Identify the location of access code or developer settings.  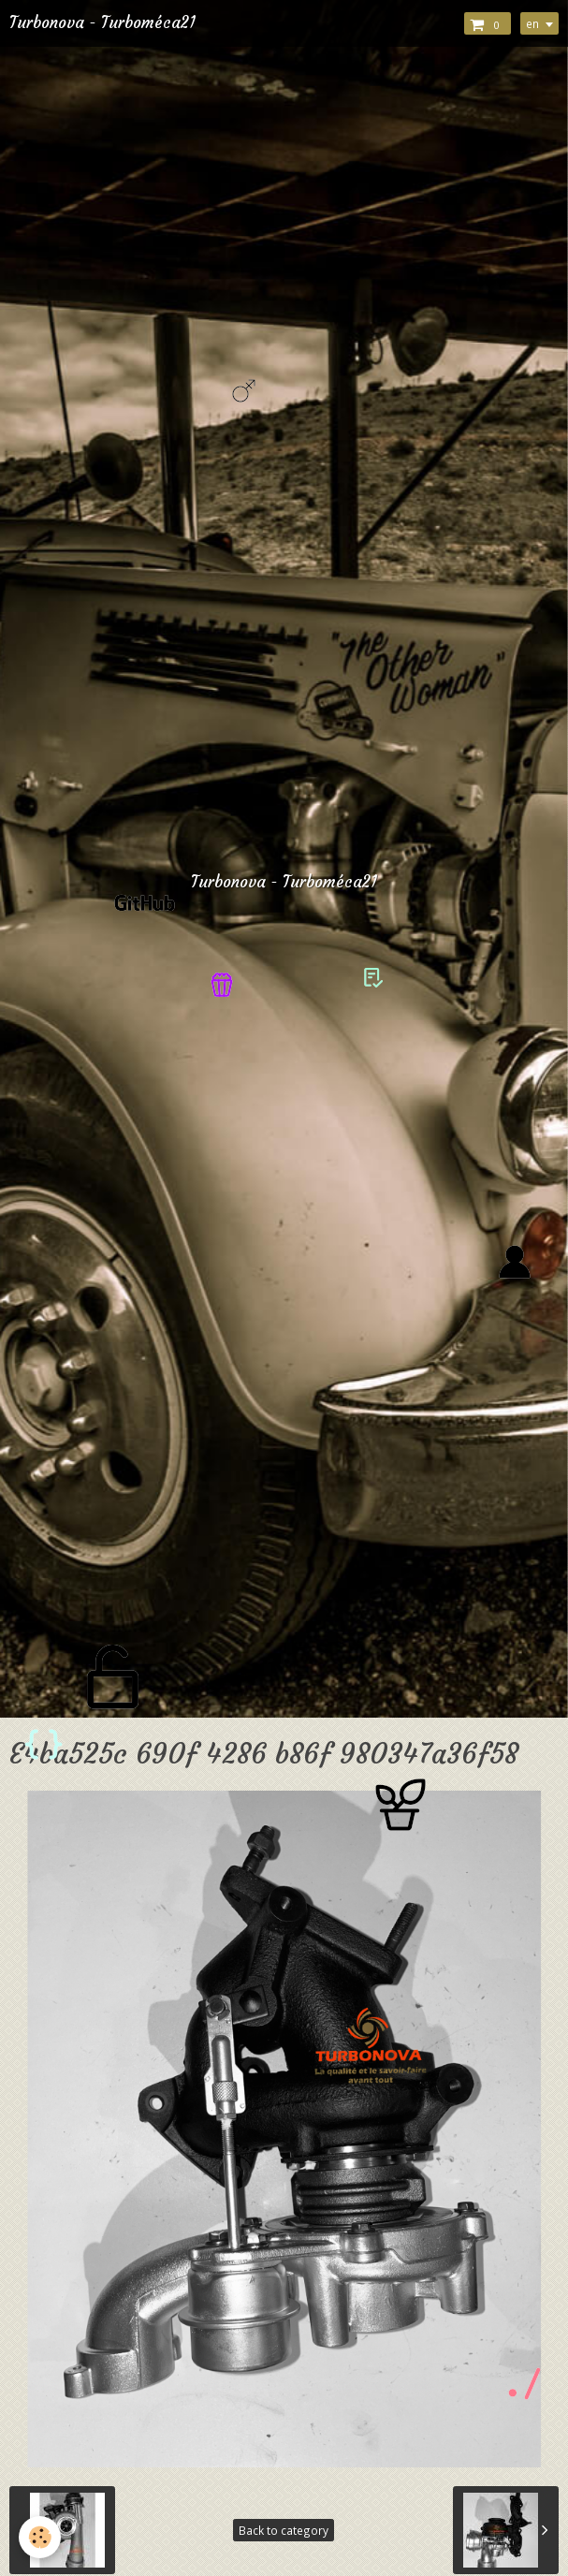
(43, 1744).